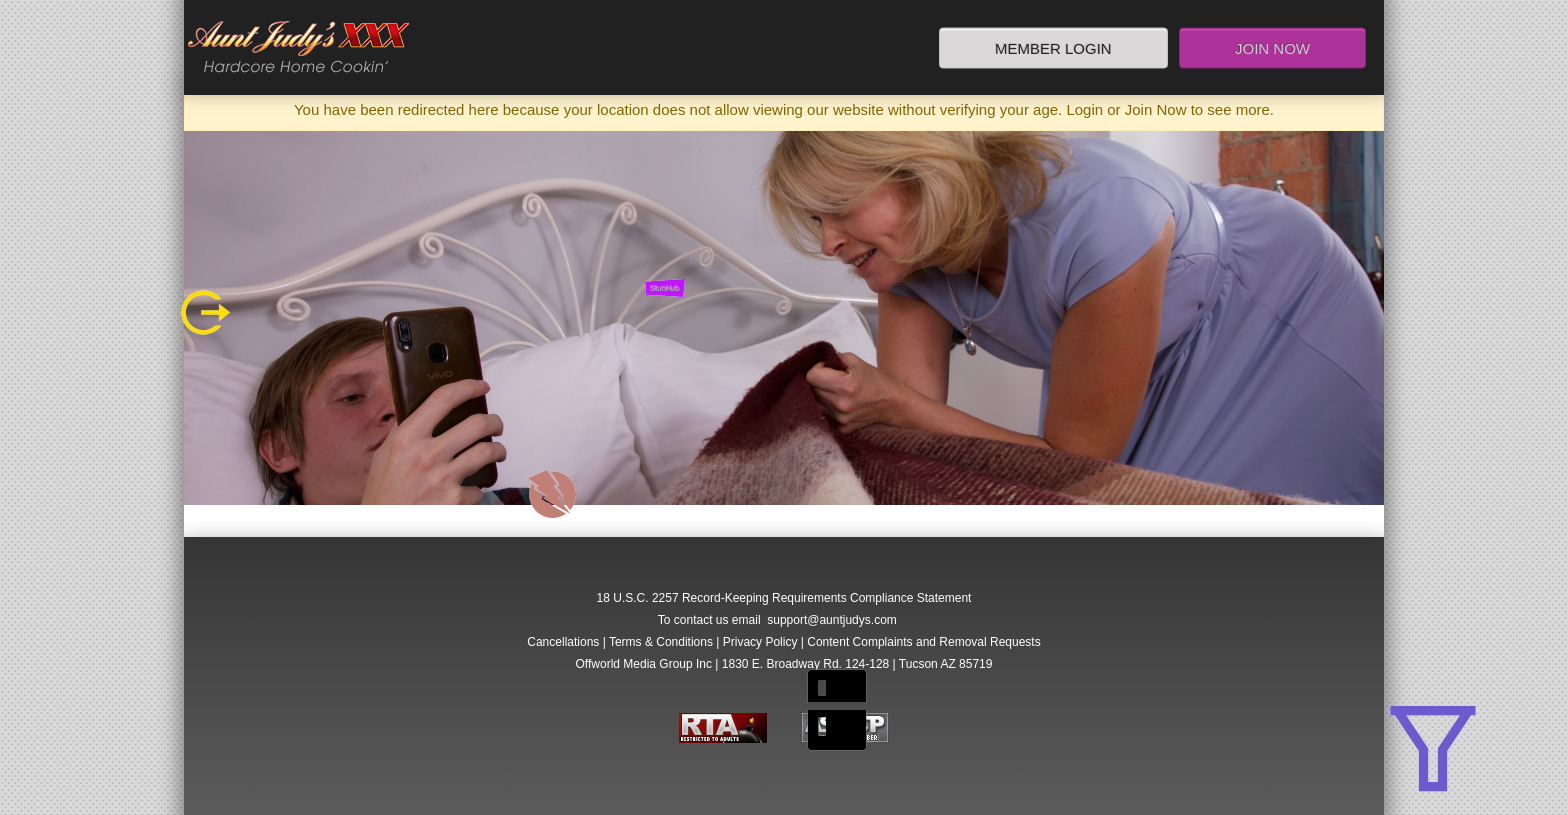 The height and width of the screenshot is (815, 1568). Describe the element at coordinates (203, 312) in the screenshot. I see `log out of your account` at that location.